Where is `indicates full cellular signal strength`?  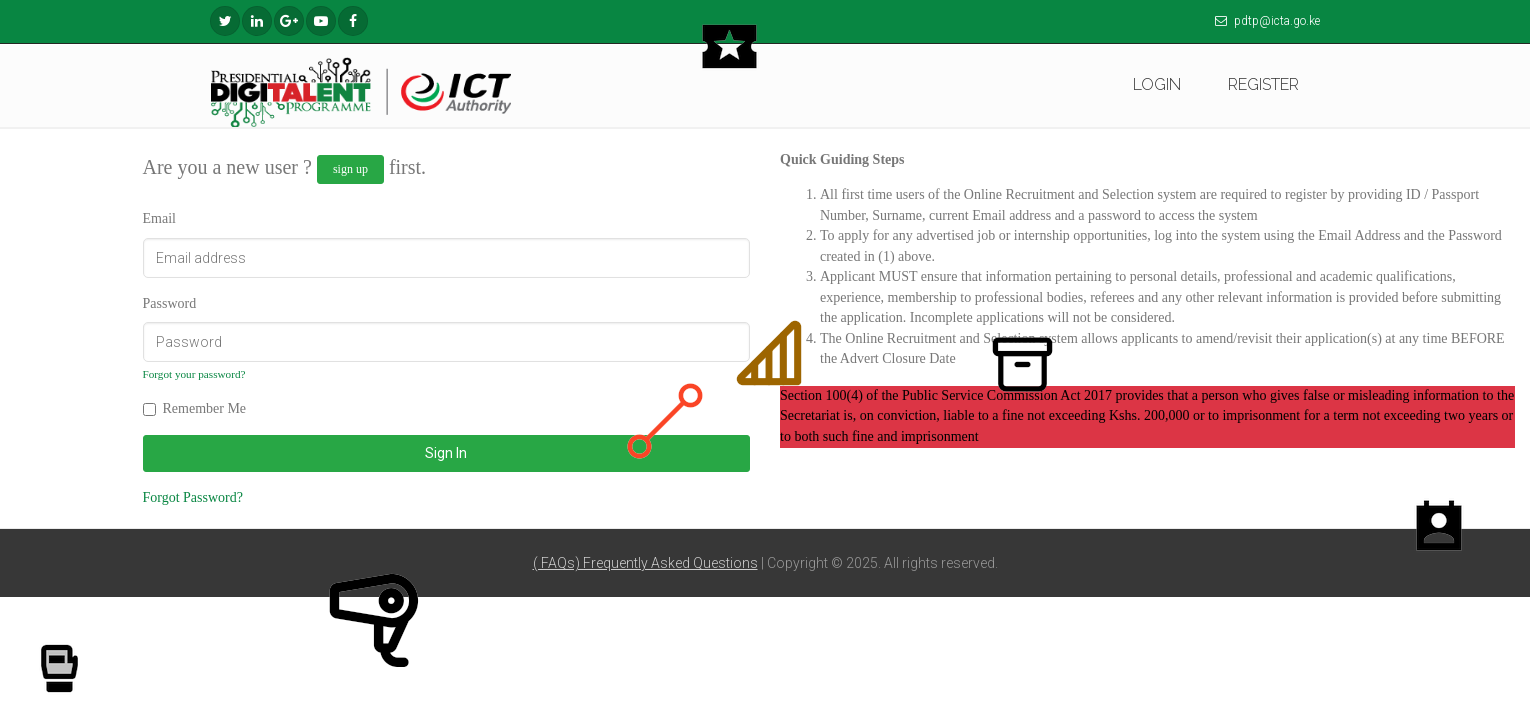
indicates full cellular signal strength is located at coordinates (769, 353).